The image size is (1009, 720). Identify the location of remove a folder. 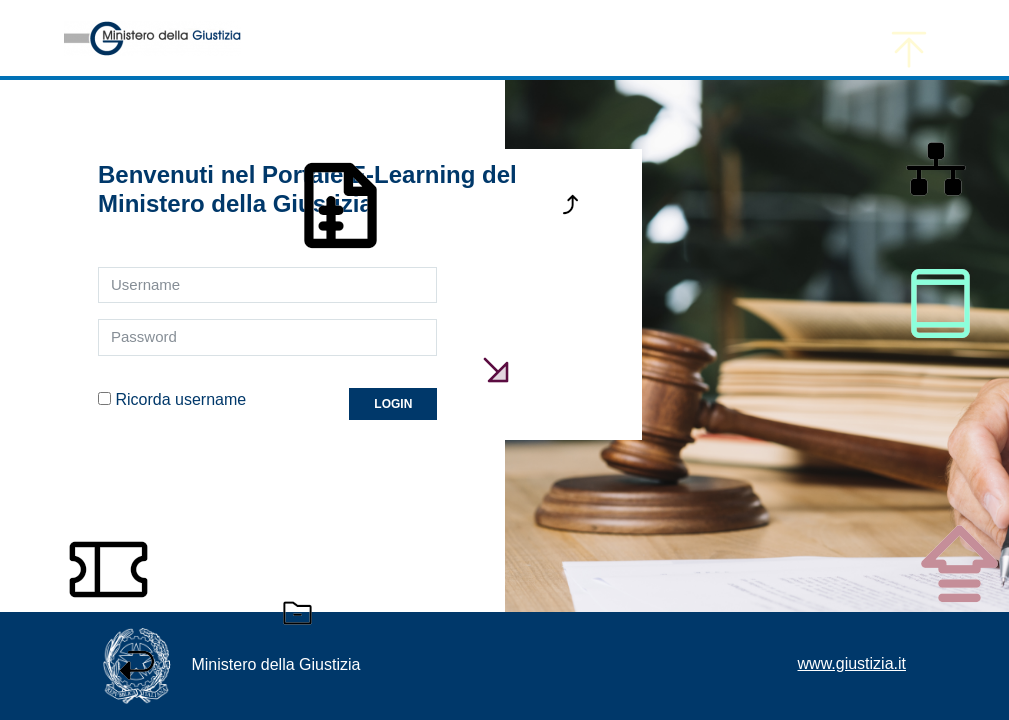
(297, 612).